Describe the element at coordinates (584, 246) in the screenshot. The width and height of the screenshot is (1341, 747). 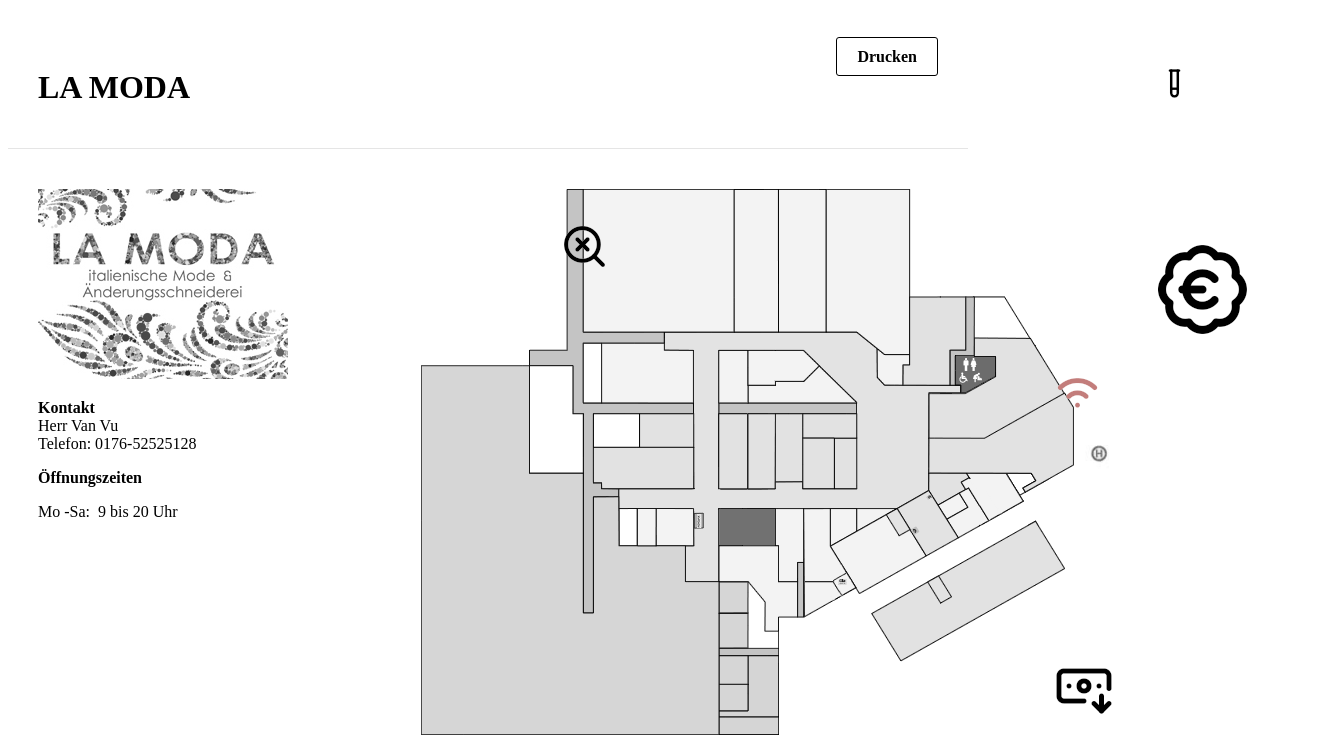
I see `clear search query` at that location.